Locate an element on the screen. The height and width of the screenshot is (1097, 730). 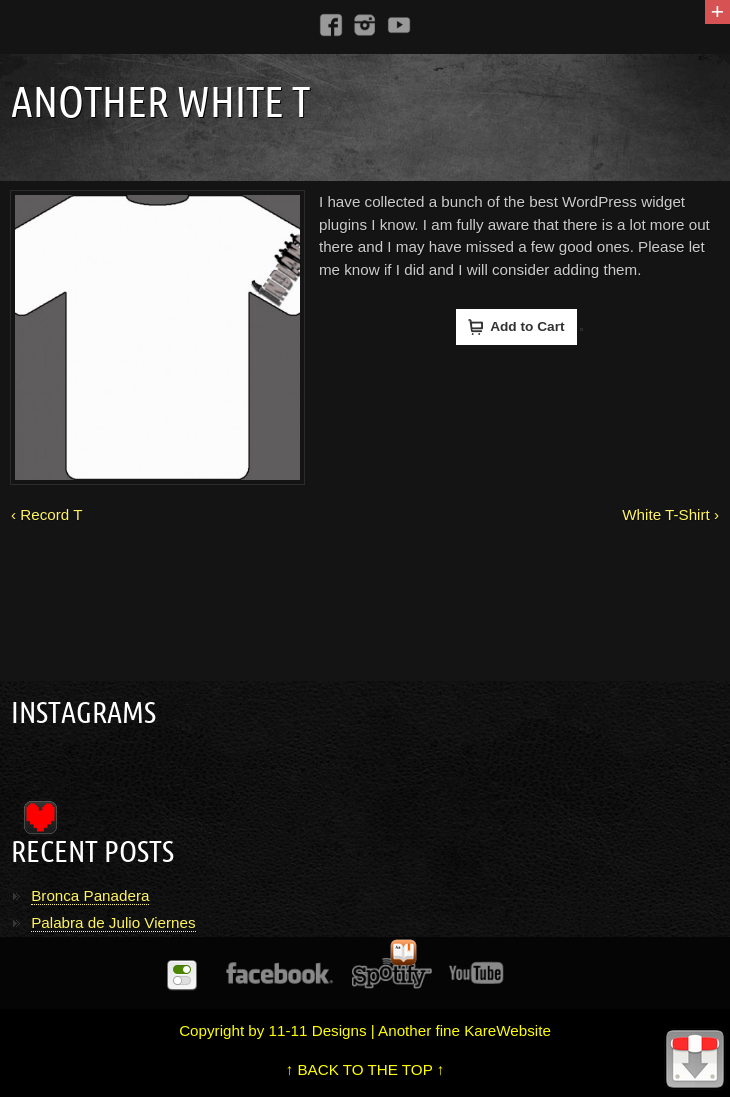
launch undertale is located at coordinates (40, 817).